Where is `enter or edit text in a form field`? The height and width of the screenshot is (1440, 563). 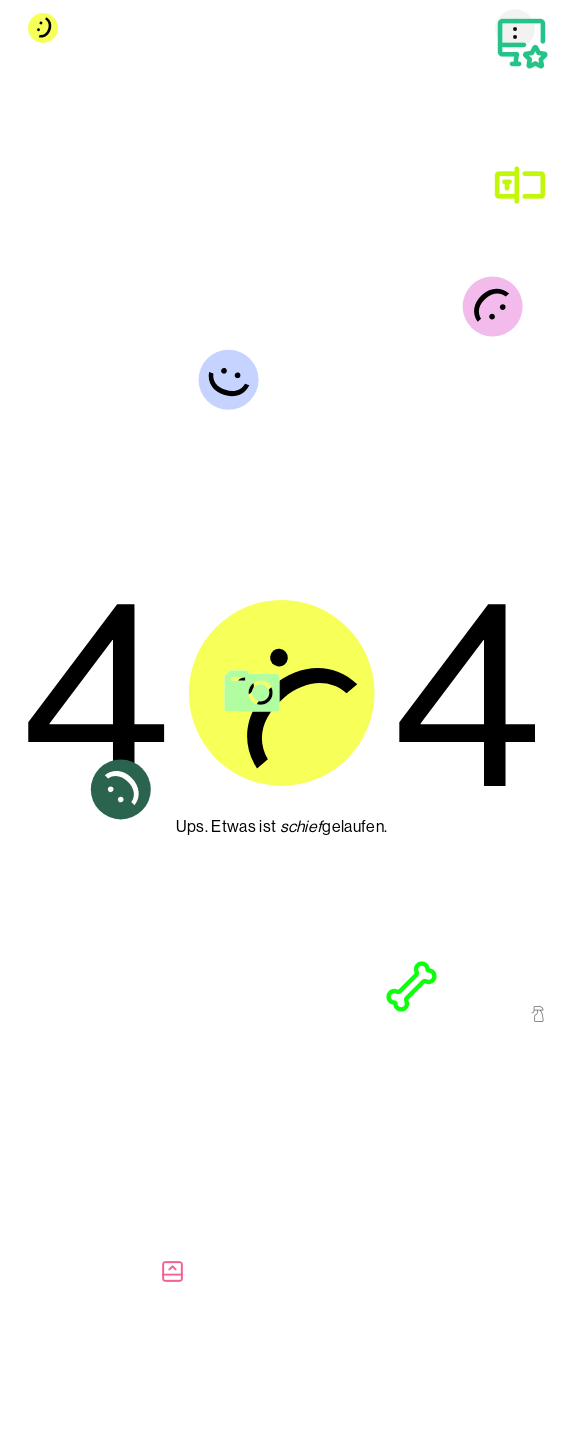
enter or edit text in a form field is located at coordinates (520, 185).